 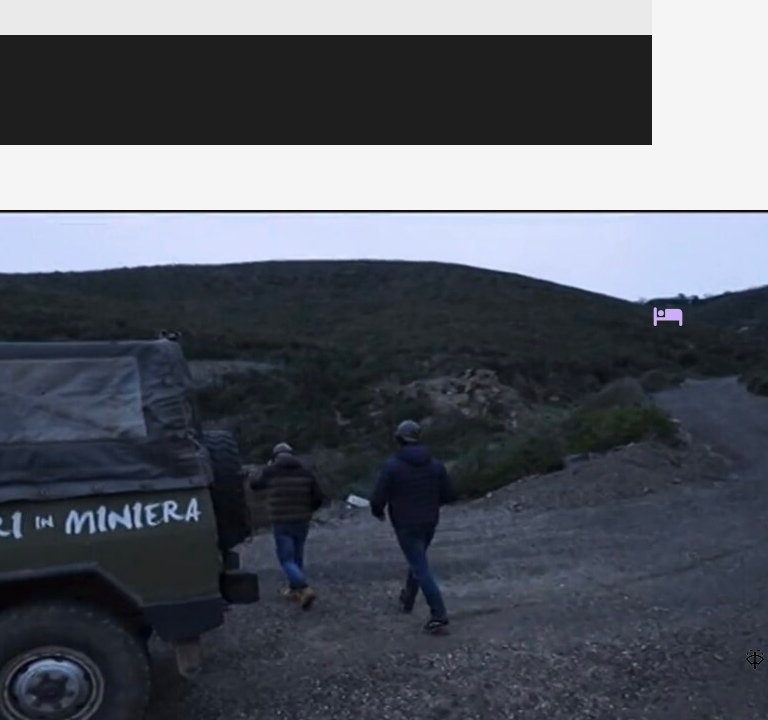 I want to click on book a hotel or accommodation, so click(x=668, y=316).